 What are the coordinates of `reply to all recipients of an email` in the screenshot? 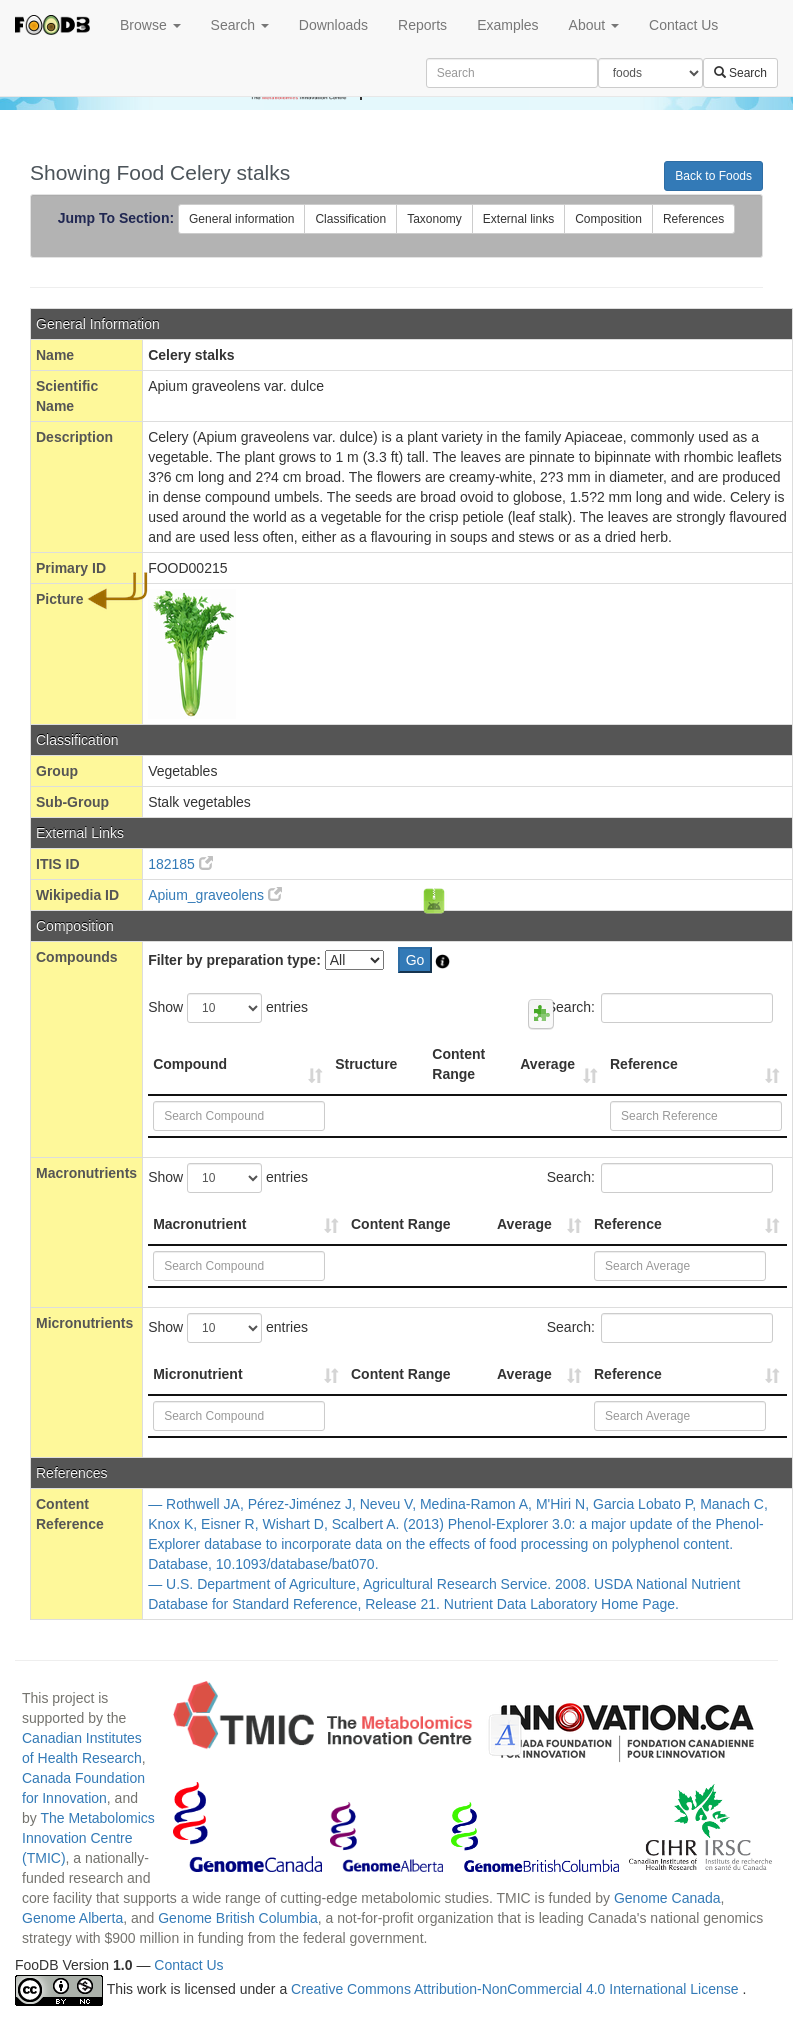 It's located at (116, 590).